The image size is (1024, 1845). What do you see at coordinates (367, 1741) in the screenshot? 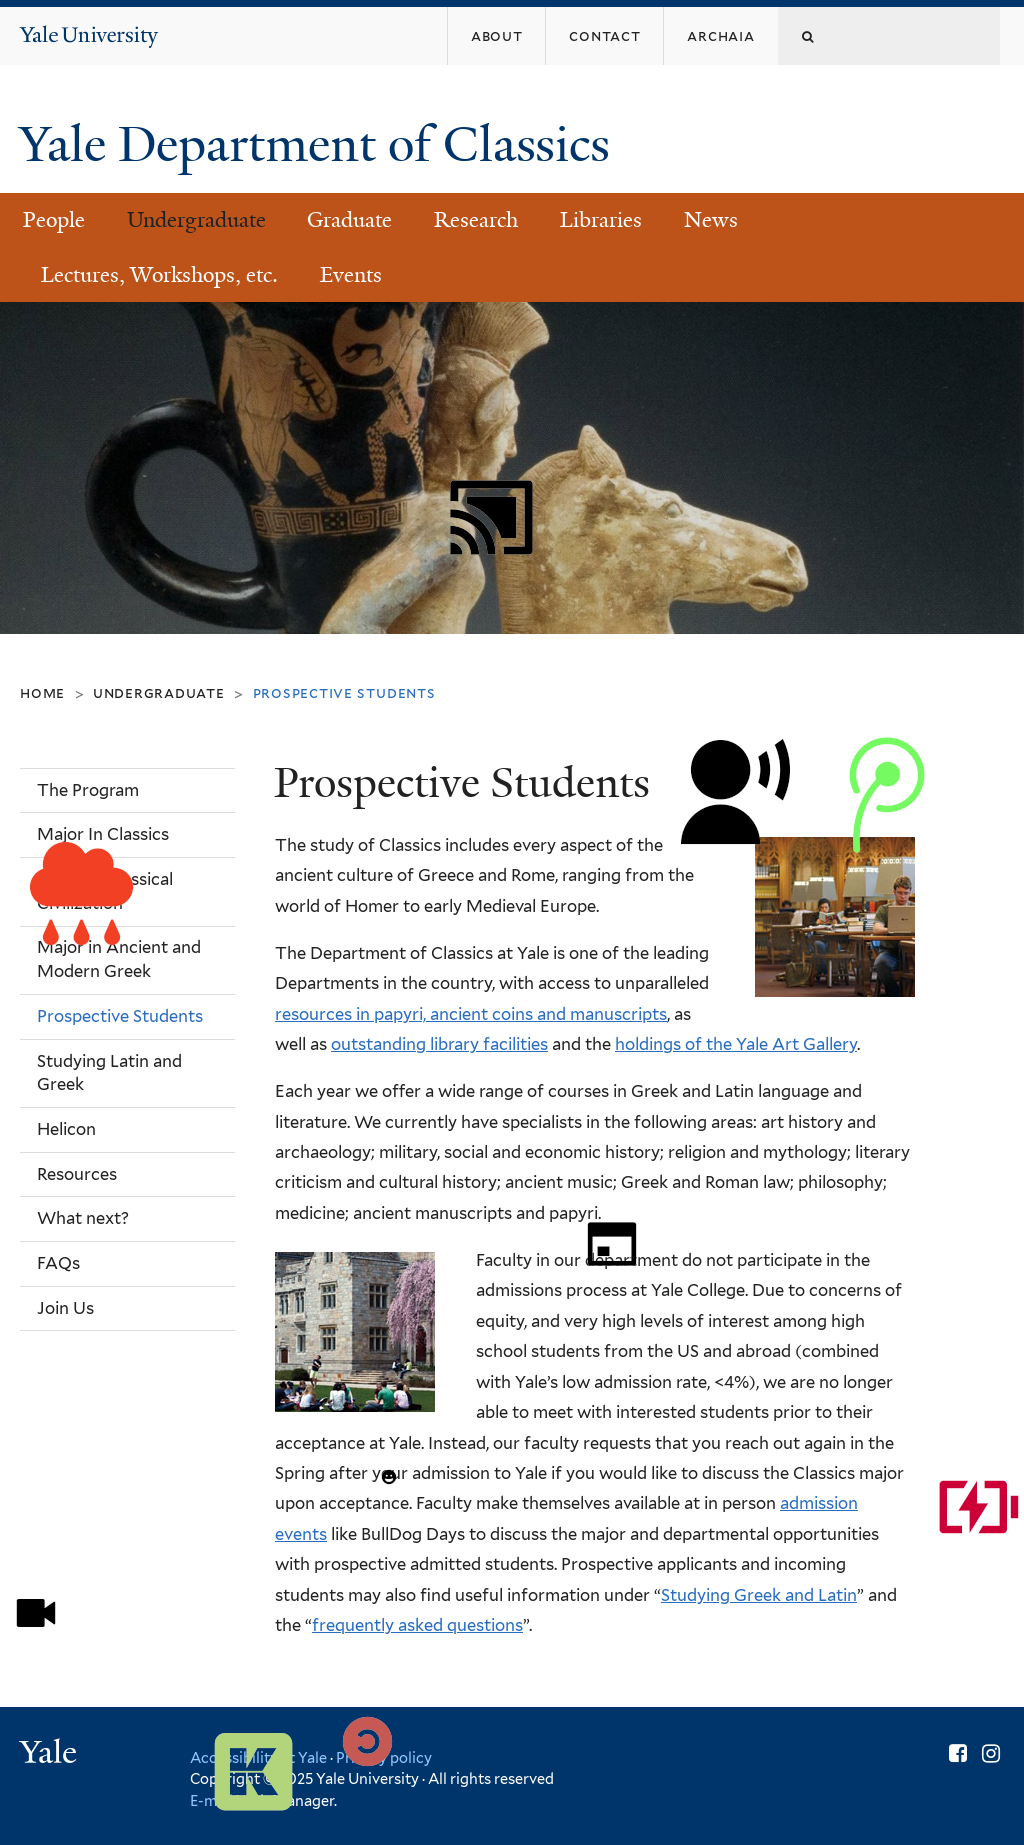
I see `indicates content licensed under copyleft` at bounding box center [367, 1741].